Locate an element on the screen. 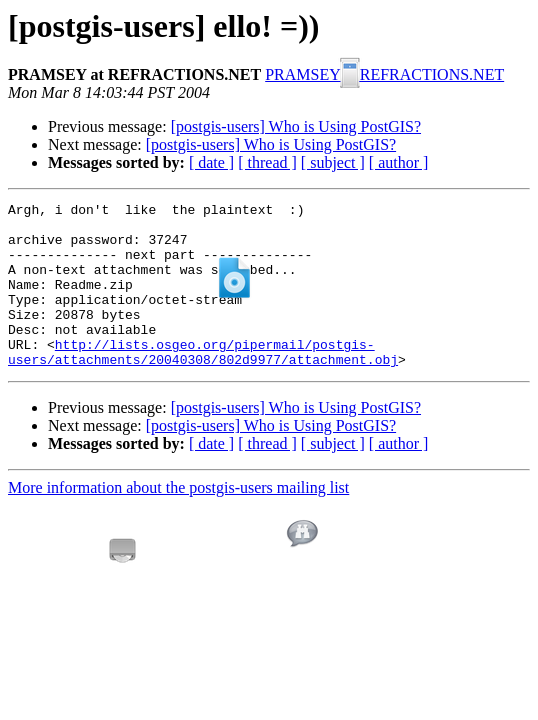  pc card or pcmcia card hardware component is located at coordinates (350, 73).